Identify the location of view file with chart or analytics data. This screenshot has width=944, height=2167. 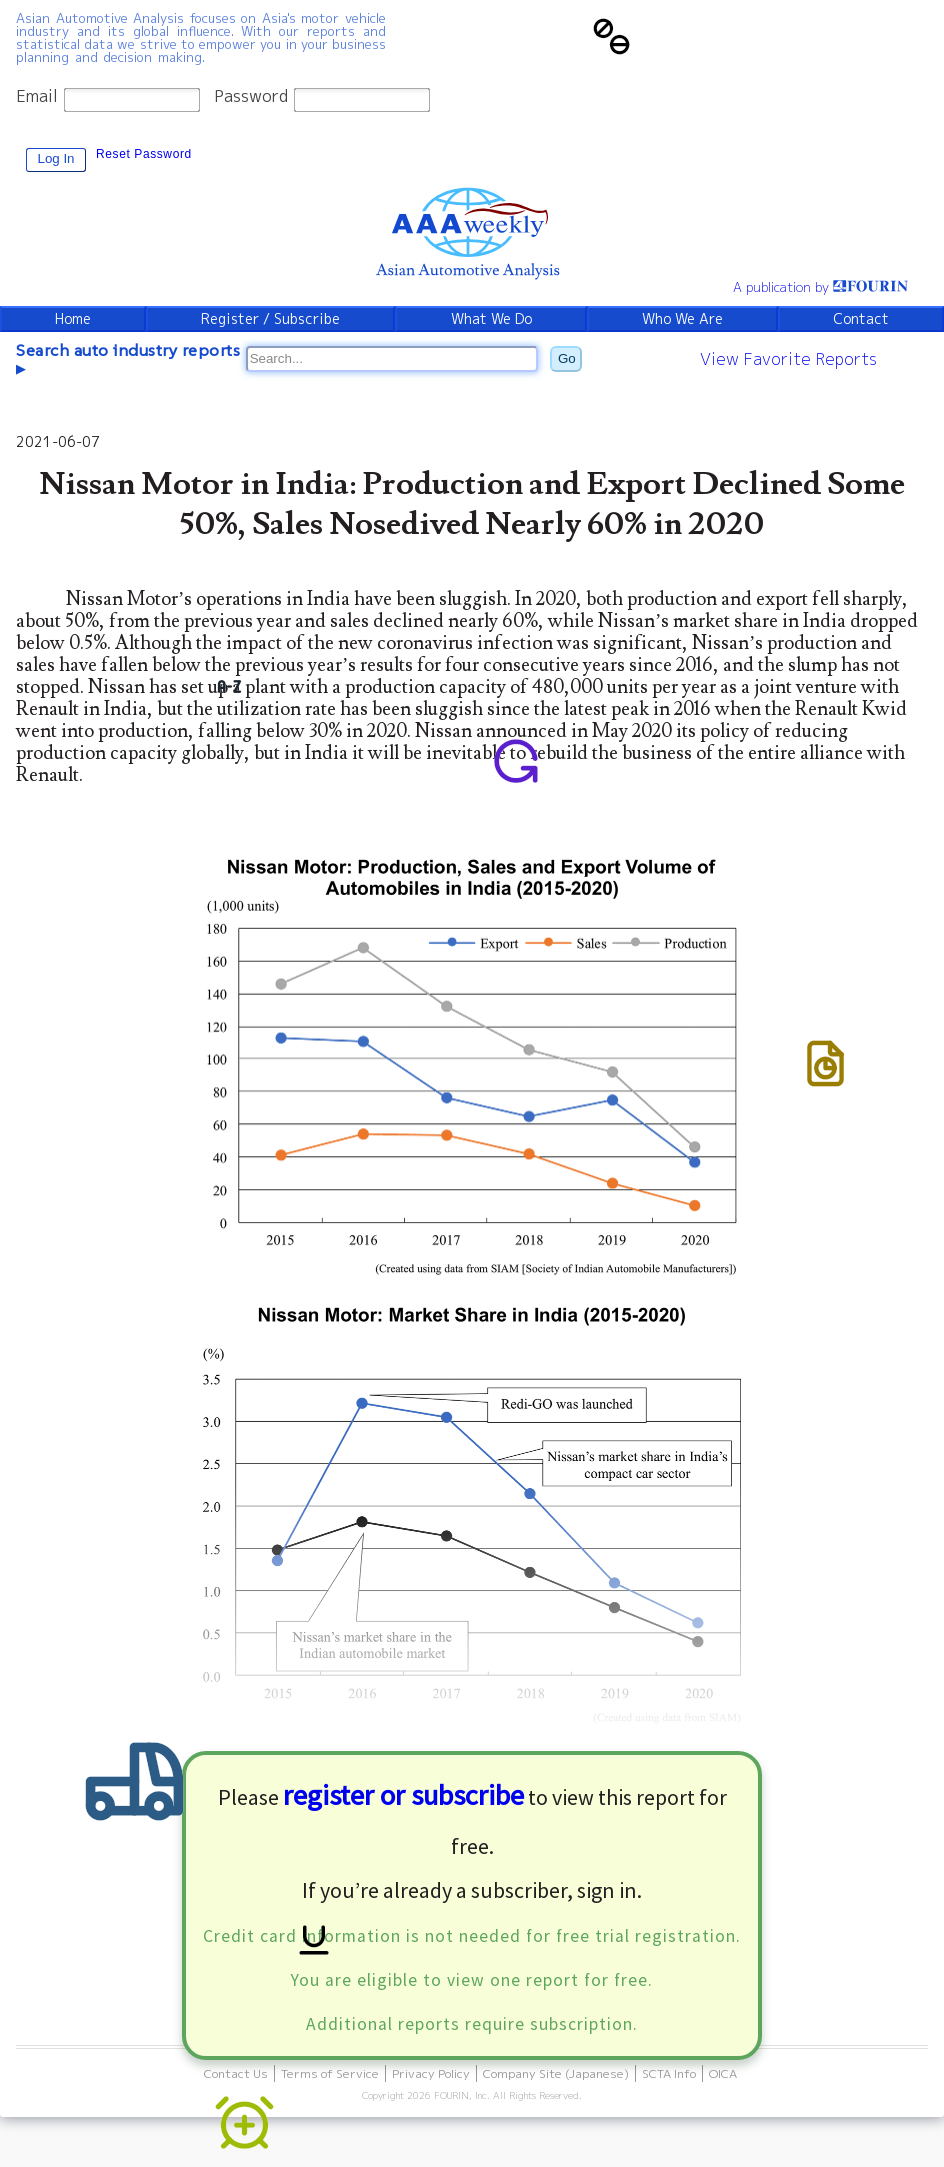
(825, 1063).